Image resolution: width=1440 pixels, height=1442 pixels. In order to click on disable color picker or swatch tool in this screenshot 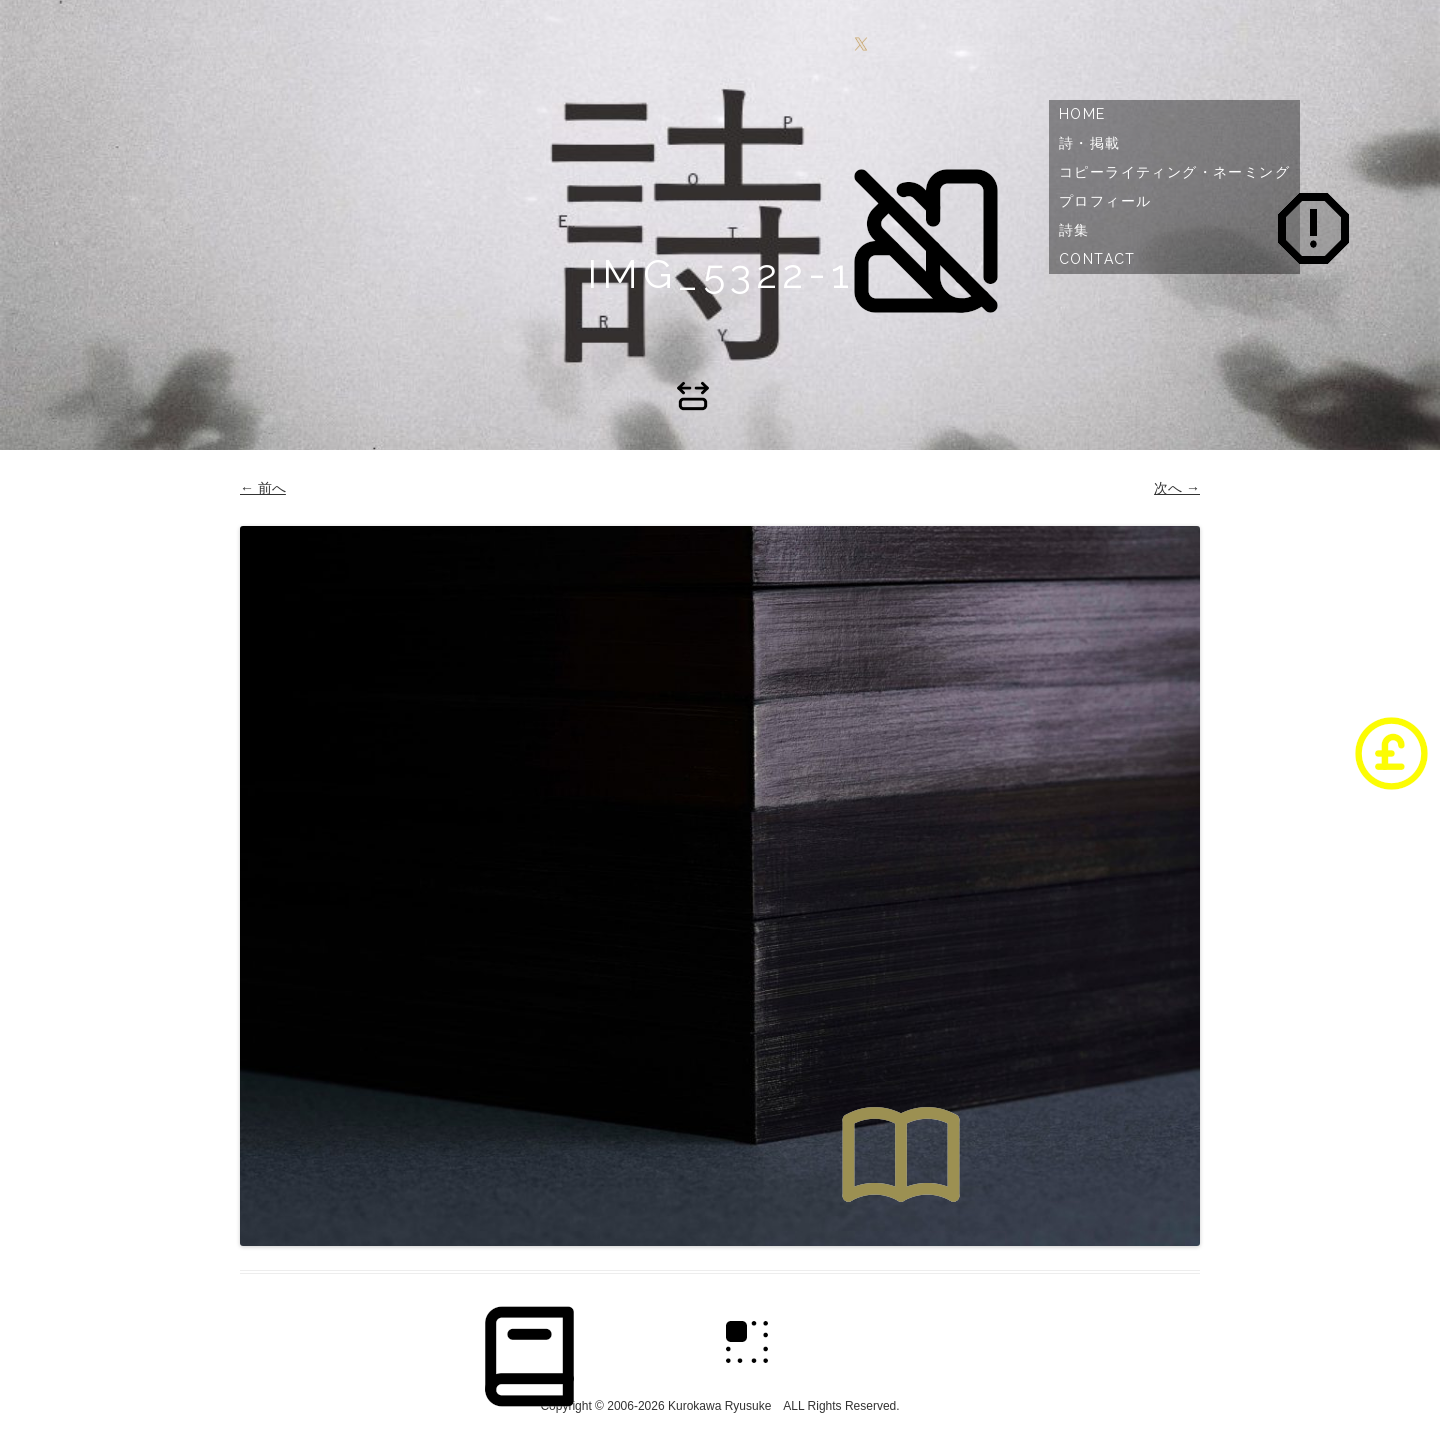, I will do `click(926, 241)`.